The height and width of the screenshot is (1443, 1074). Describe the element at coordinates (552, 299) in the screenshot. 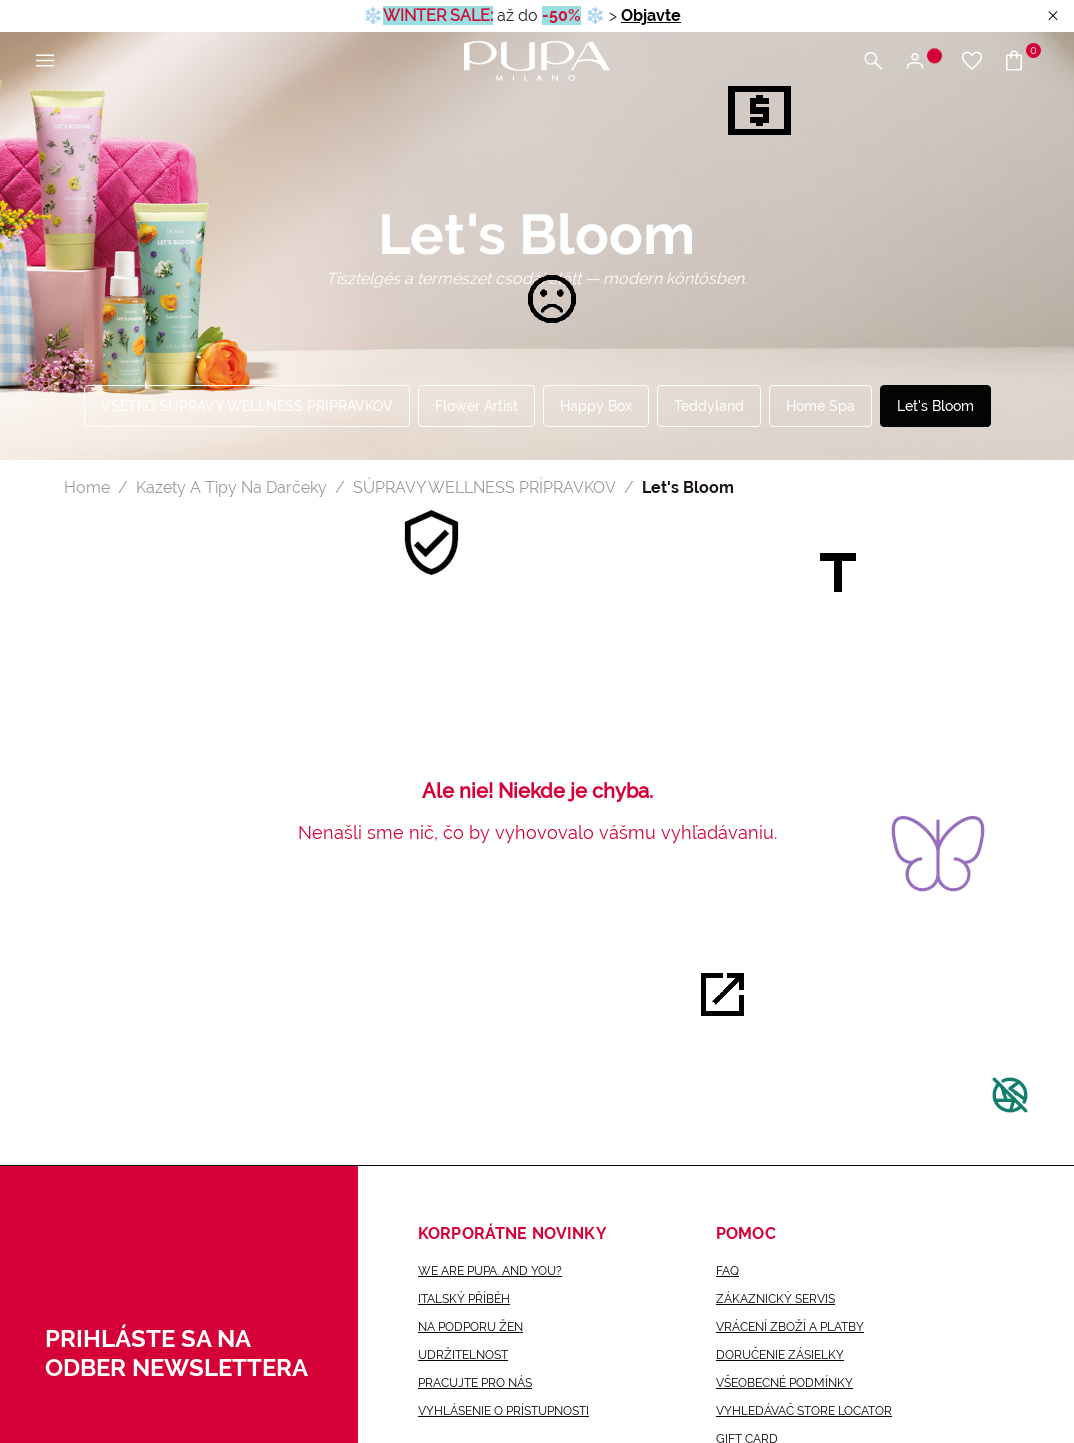

I see `rate your experience as negative` at that location.